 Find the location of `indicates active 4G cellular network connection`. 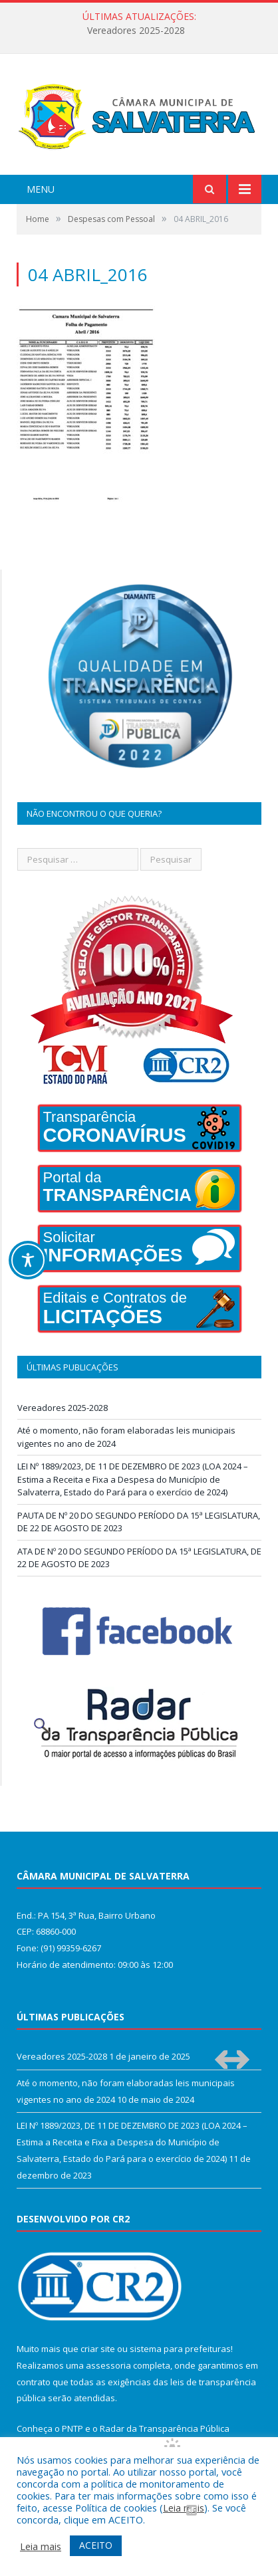

indicates active 4G cellular network connection is located at coordinates (192, 2510).